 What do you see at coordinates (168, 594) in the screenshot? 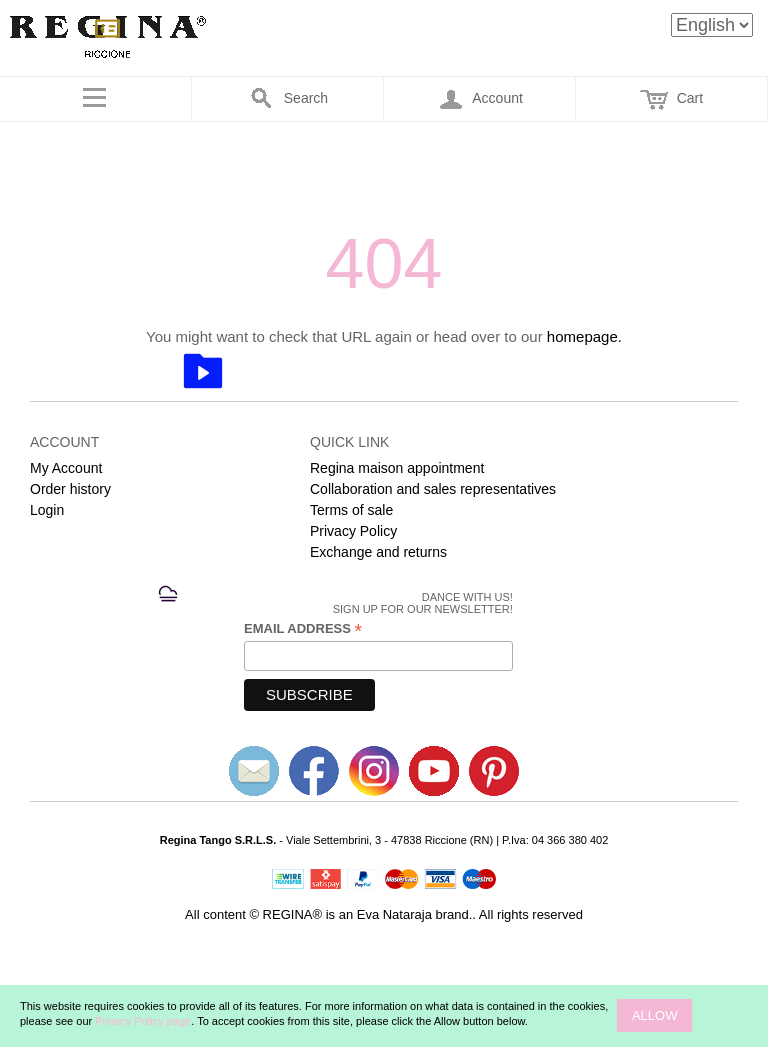
I see `indicates foggy weather conditions` at bounding box center [168, 594].